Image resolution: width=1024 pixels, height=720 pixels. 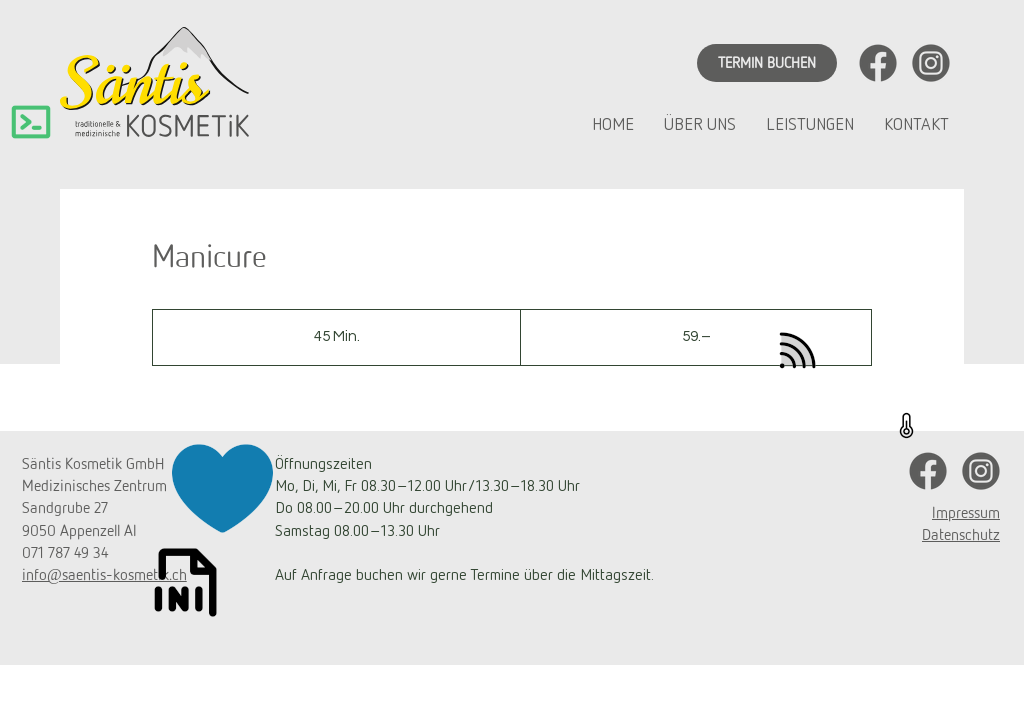 I want to click on subscribe to RSS feed, so click(x=796, y=352).